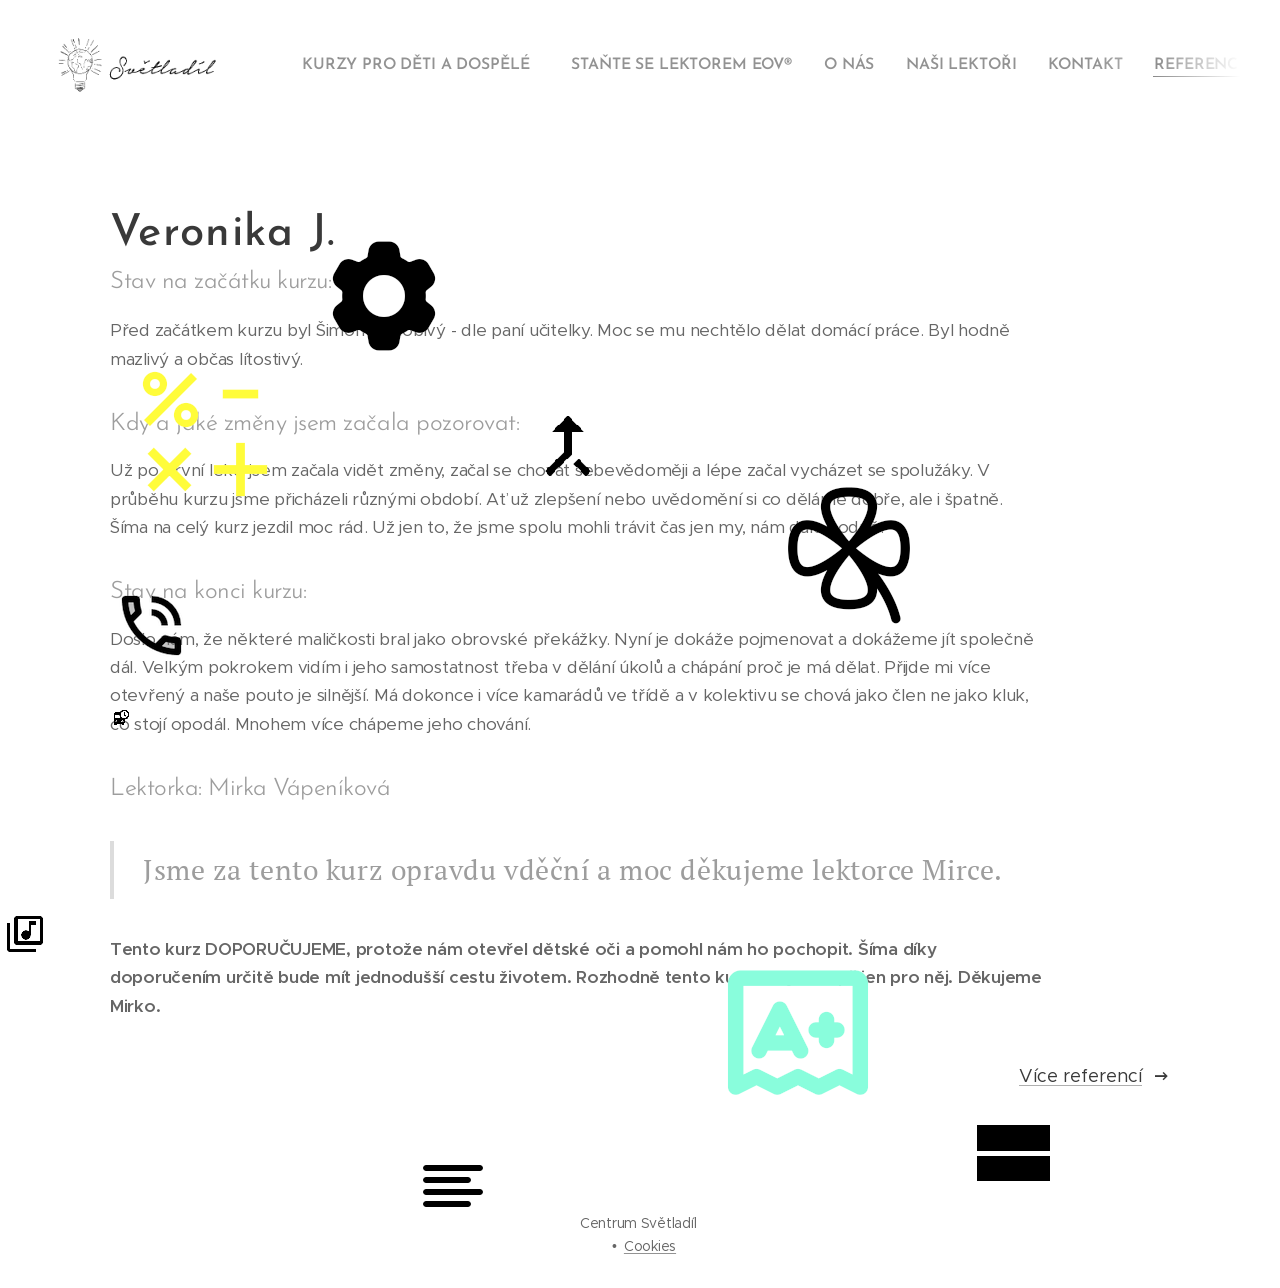  Describe the element at coordinates (798, 1030) in the screenshot. I see `view exam or test results` at that location.